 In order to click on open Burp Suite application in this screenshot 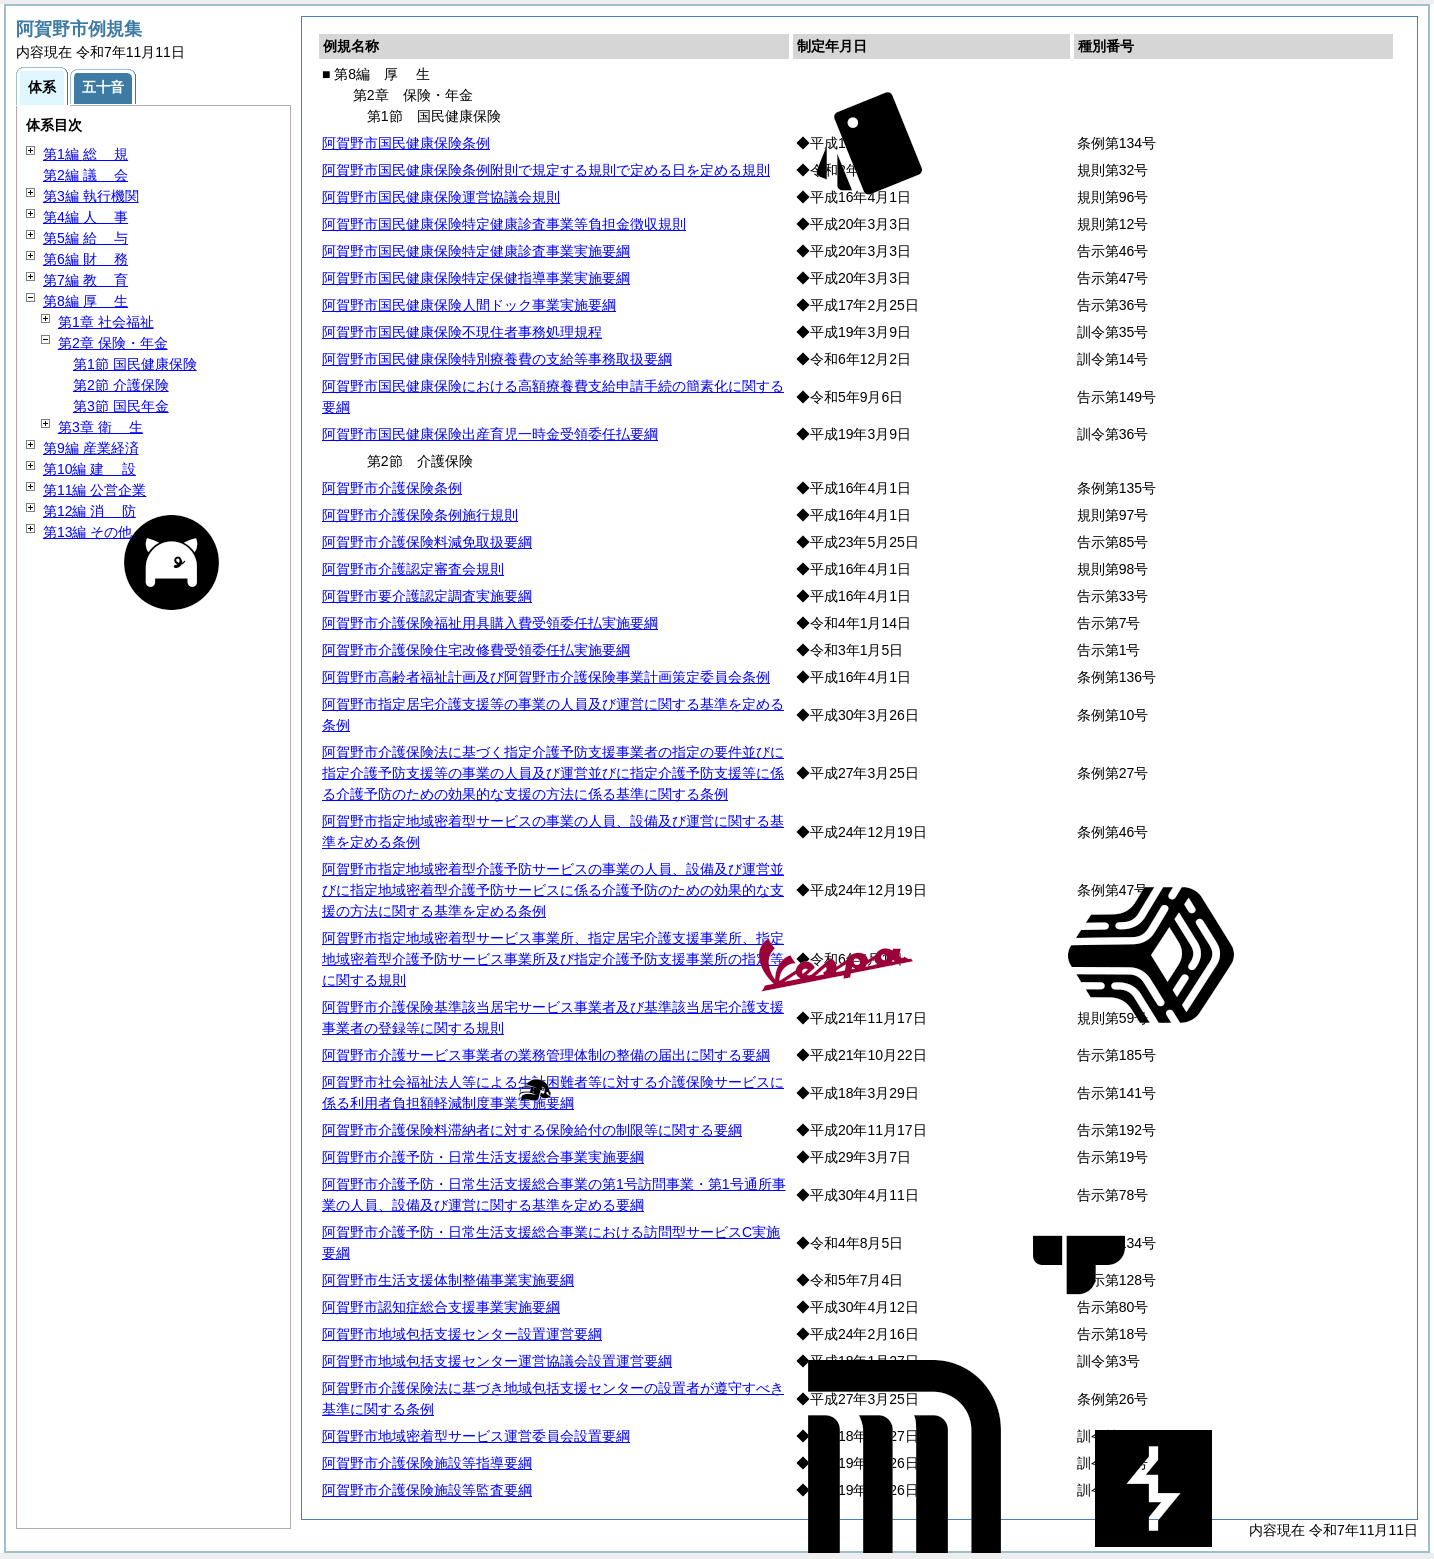, I will do `click(1153, 1488)`.